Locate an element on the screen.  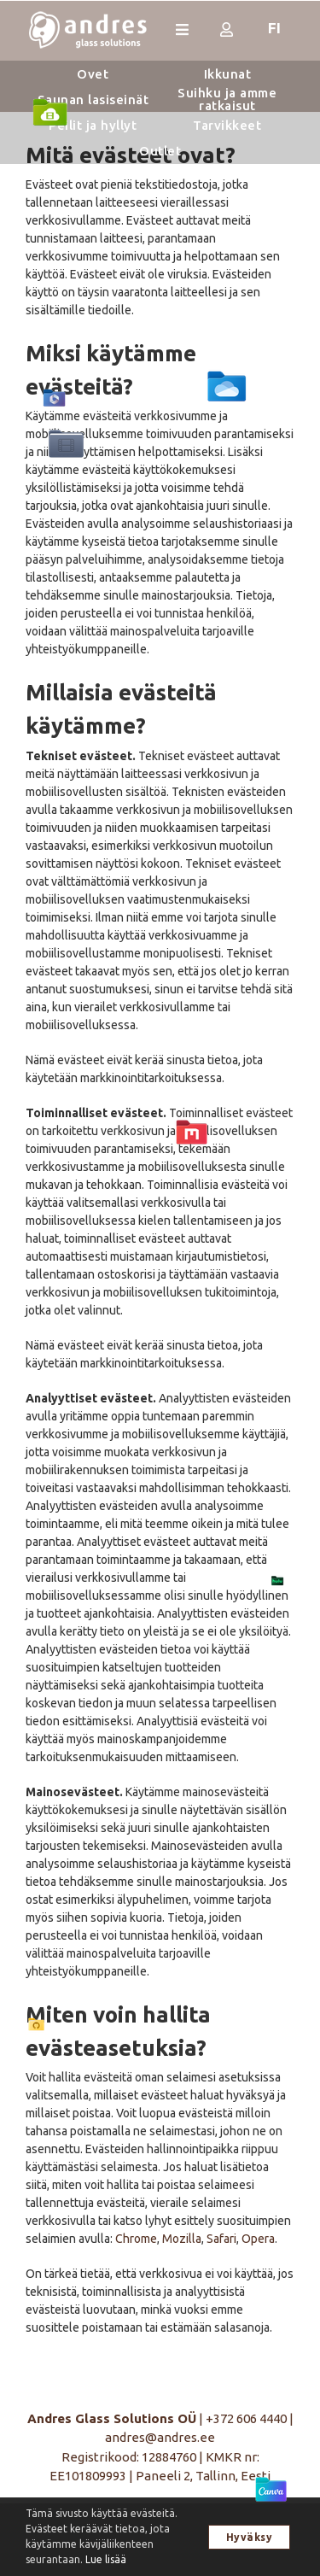
open your videos folder is located at coordinates (66, 443).